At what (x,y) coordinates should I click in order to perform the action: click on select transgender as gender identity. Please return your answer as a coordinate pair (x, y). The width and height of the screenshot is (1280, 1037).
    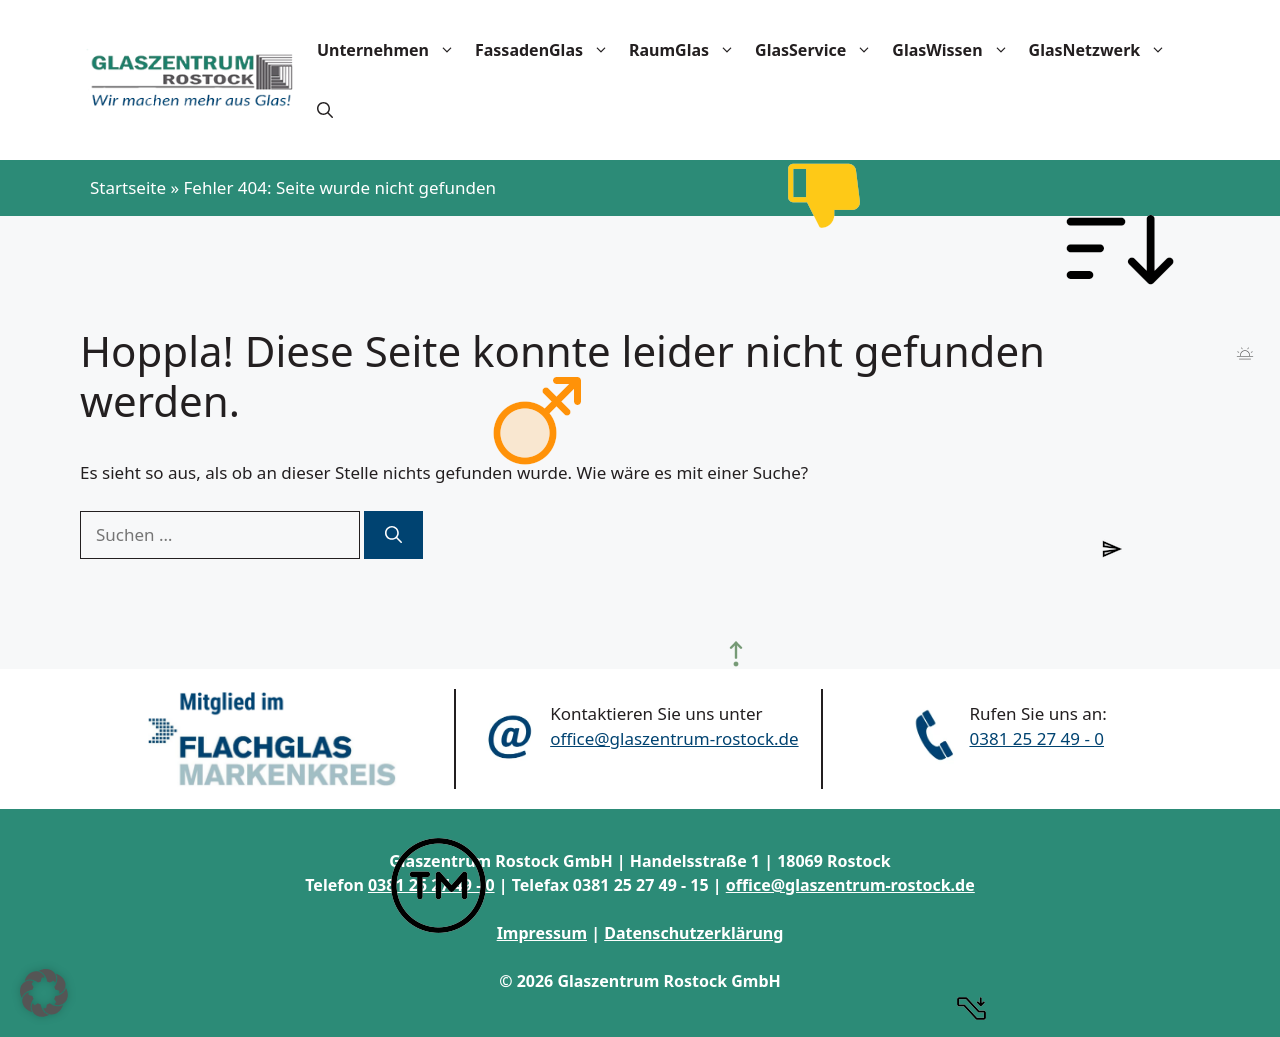
    Looking at the image, I should click on (539, 419).